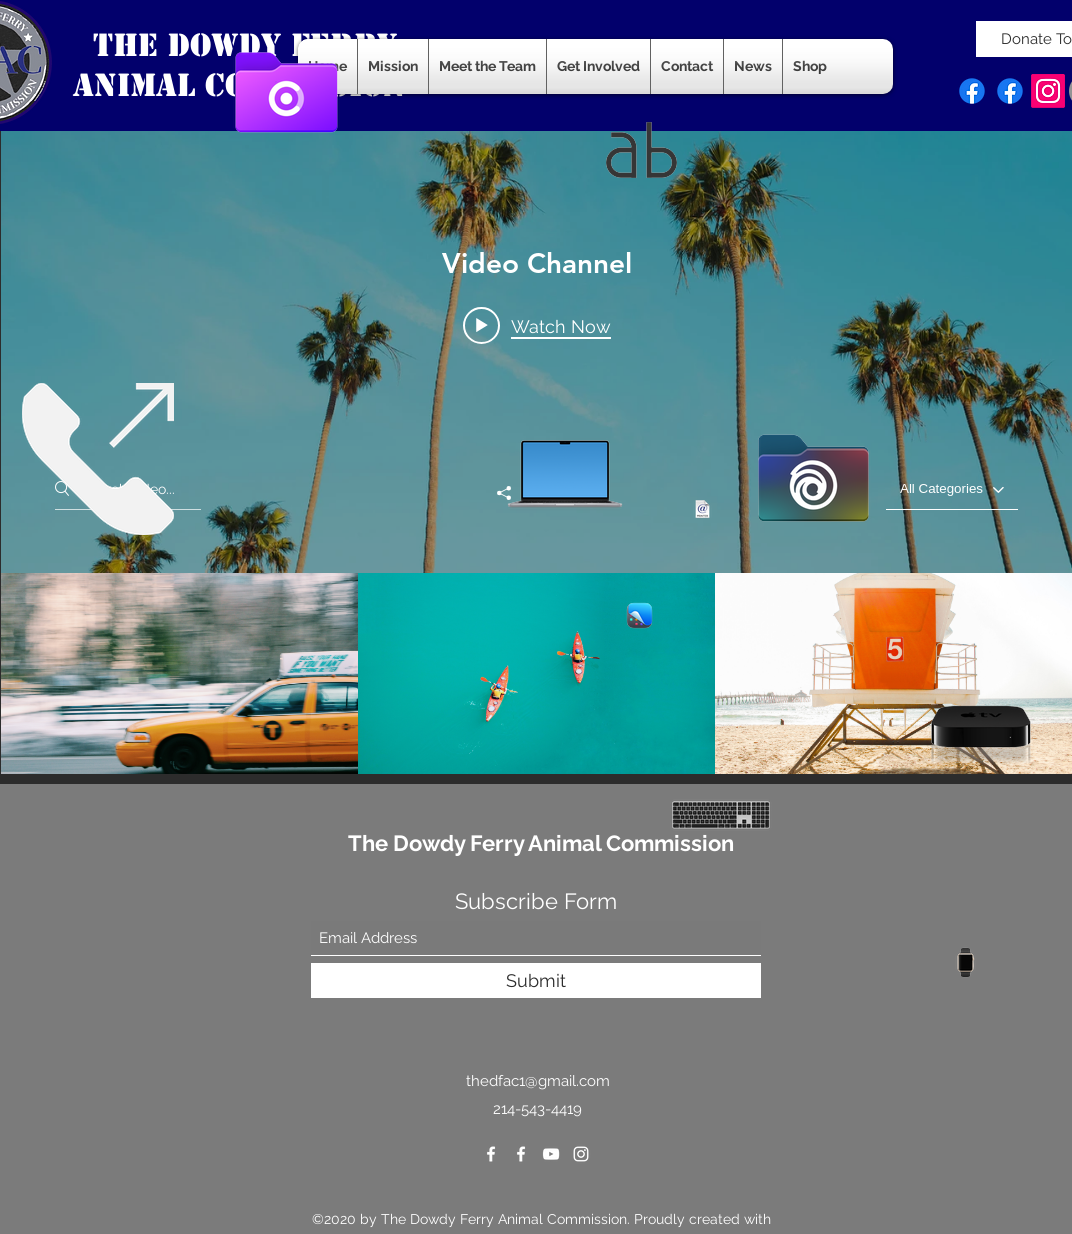 The image size is (1072, 1234). What do you see at coordinates (702, 509) in the screenshot?
I see `add a network printer using a URL or IP address` at bounding box center [702, 509].